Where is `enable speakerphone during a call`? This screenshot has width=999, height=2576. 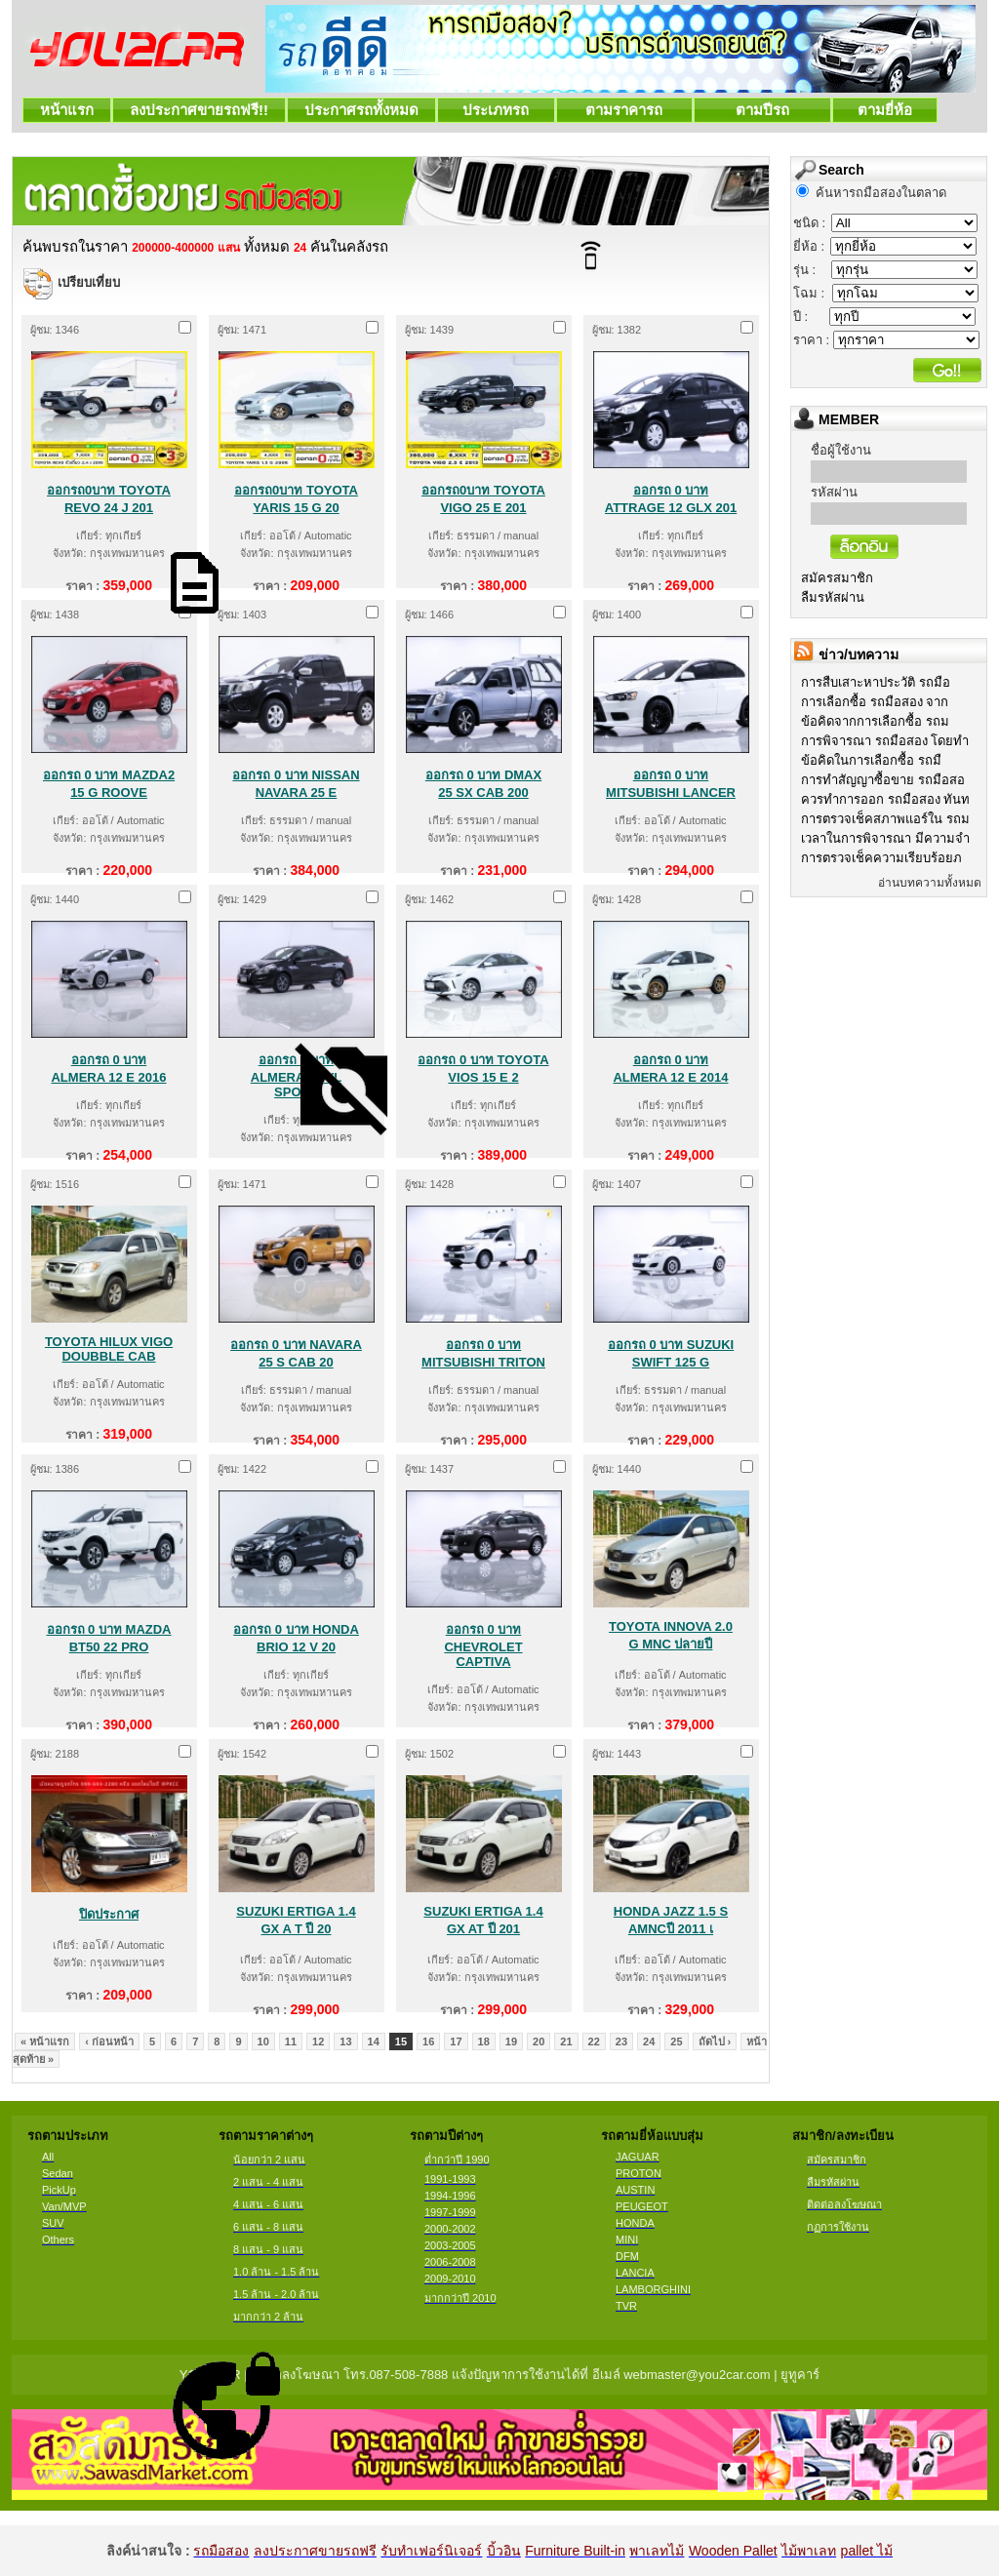 enable speakerphone during a call is located at coordinates (590, 256).